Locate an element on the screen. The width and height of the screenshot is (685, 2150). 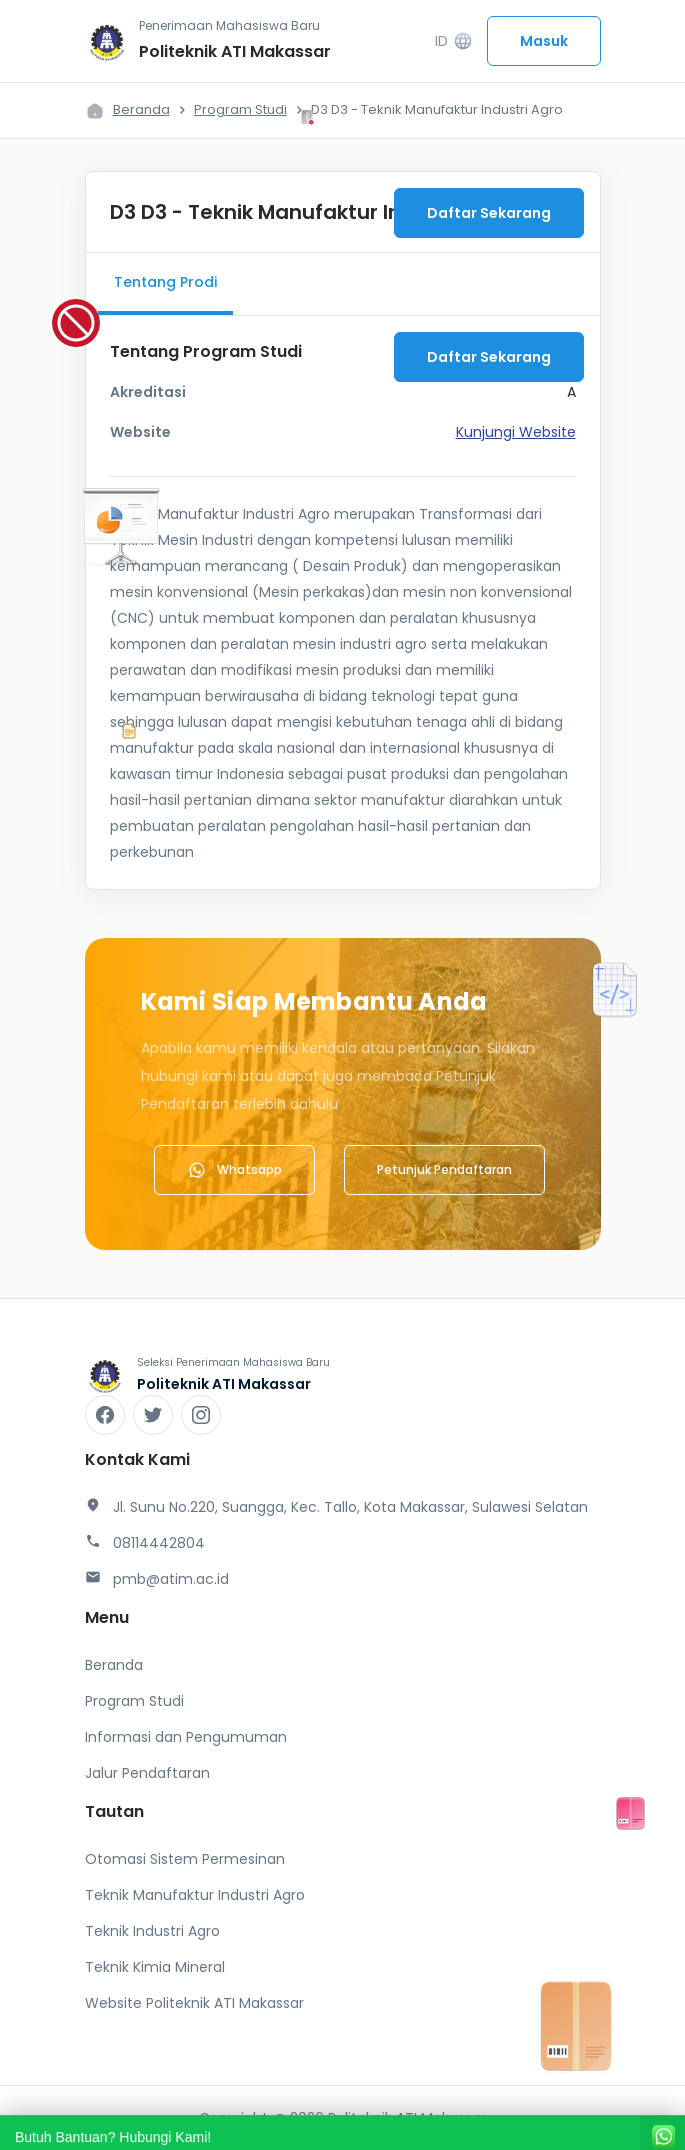
open a presentation file is located at coordinates (121, 525).